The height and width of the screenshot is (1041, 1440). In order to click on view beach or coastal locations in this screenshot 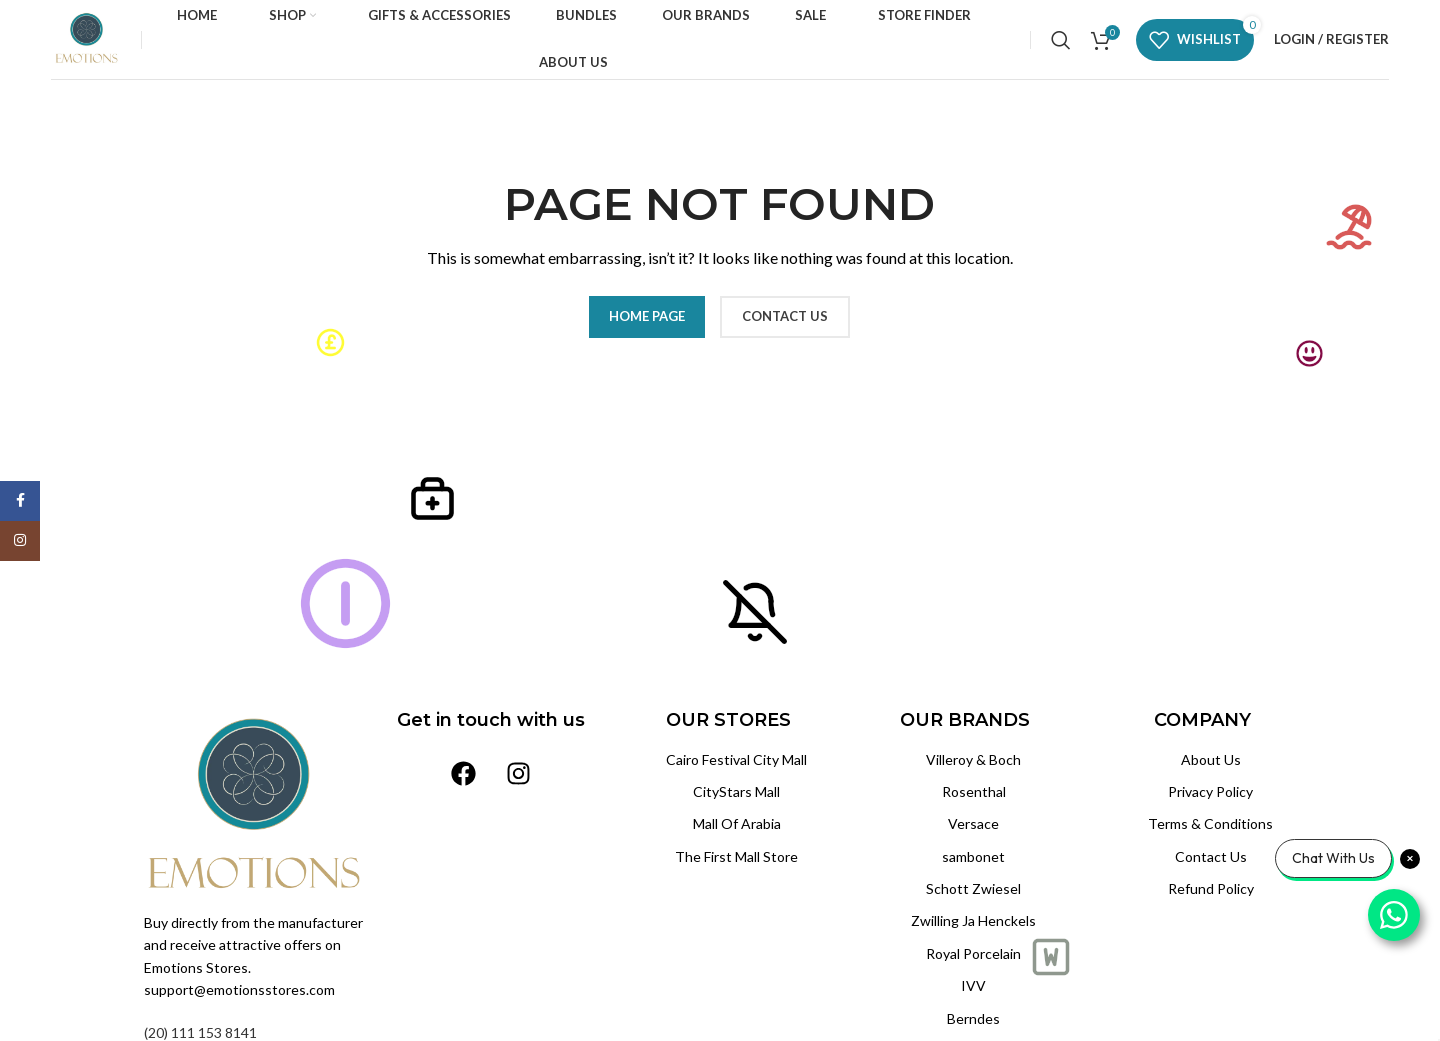, I will do `click(1349, 227)`.